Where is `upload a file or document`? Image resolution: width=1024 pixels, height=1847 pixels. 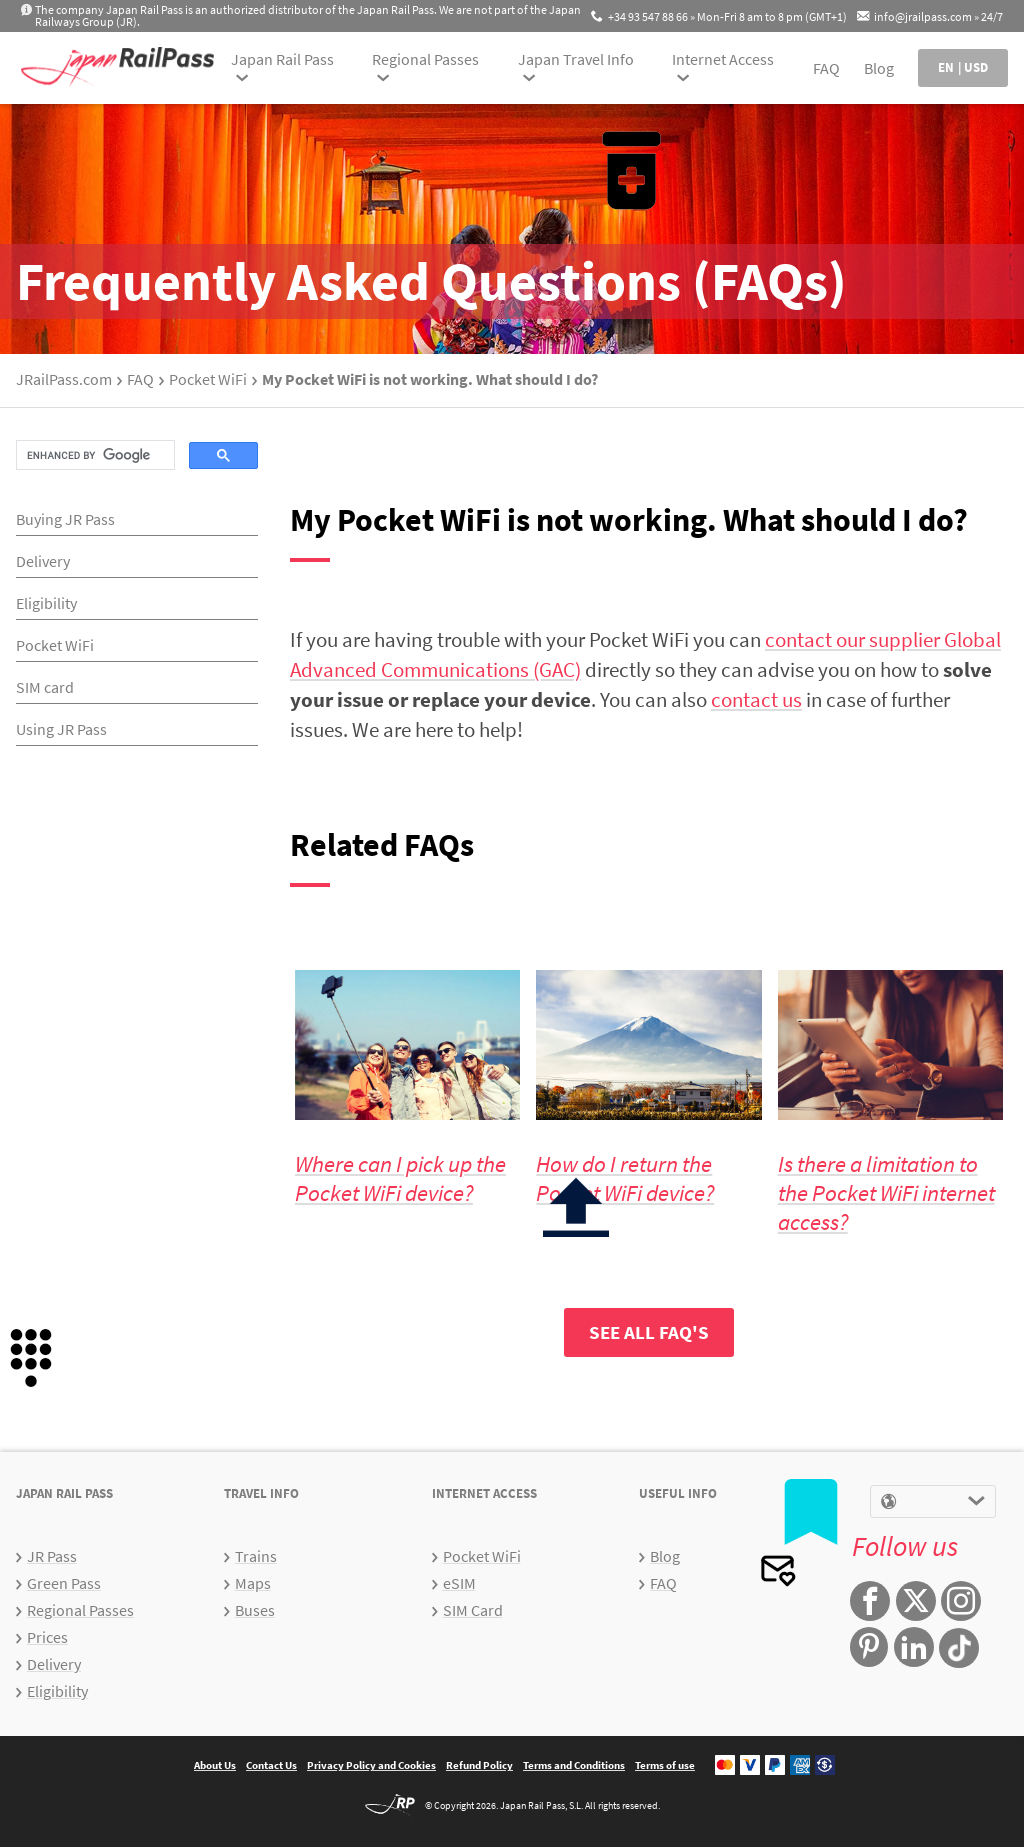
upload a file or document is located at coordinates (576, 1204).